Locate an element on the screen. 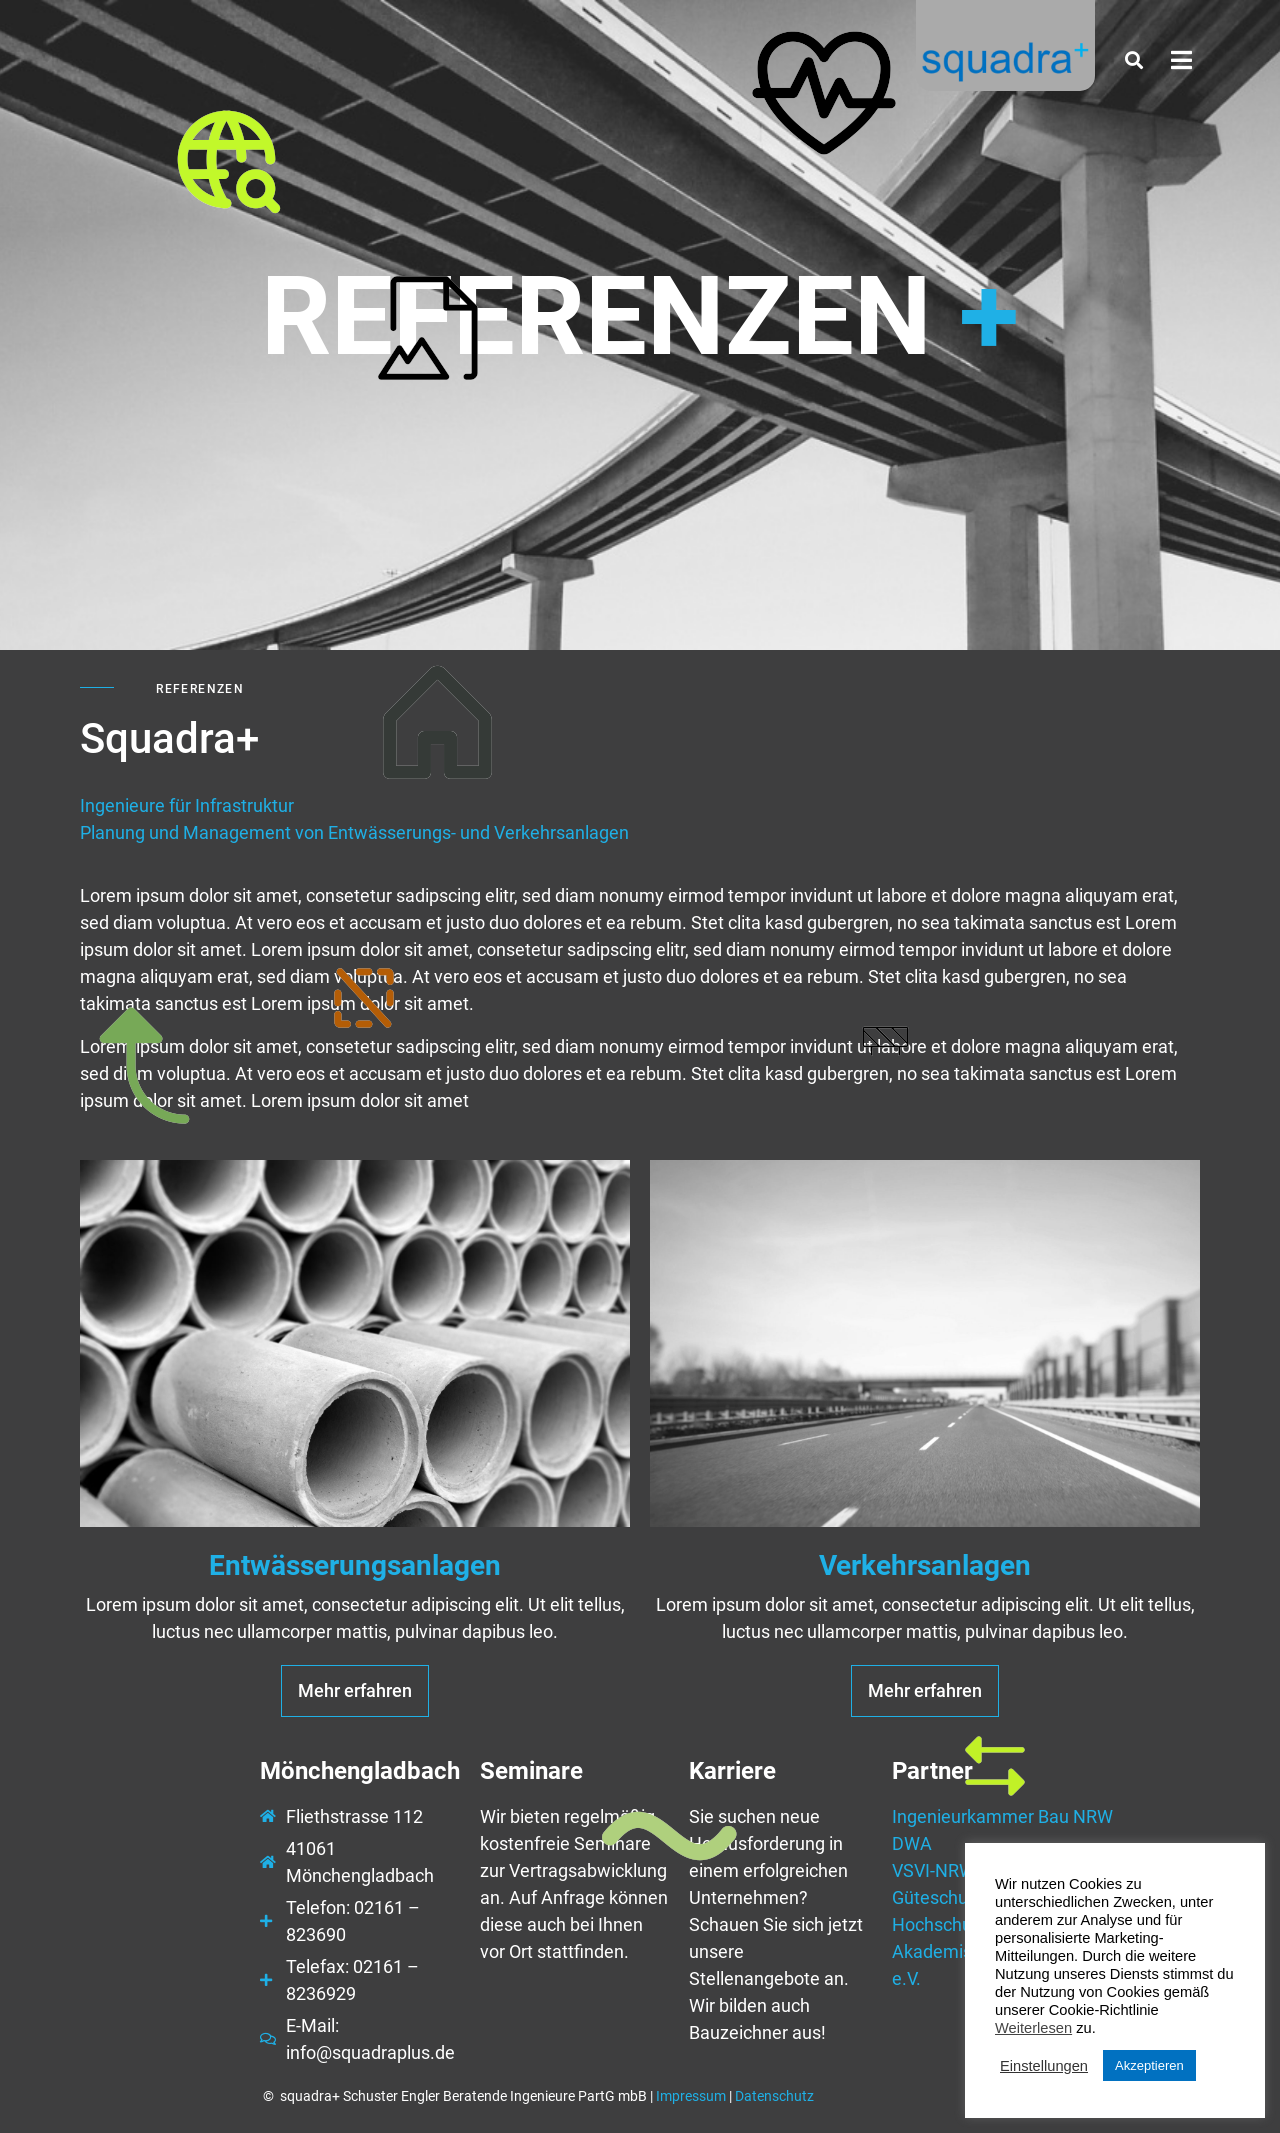 The image size is (1280, 2133). indicates approximate or similar value is located at coordinates (669, 1836).